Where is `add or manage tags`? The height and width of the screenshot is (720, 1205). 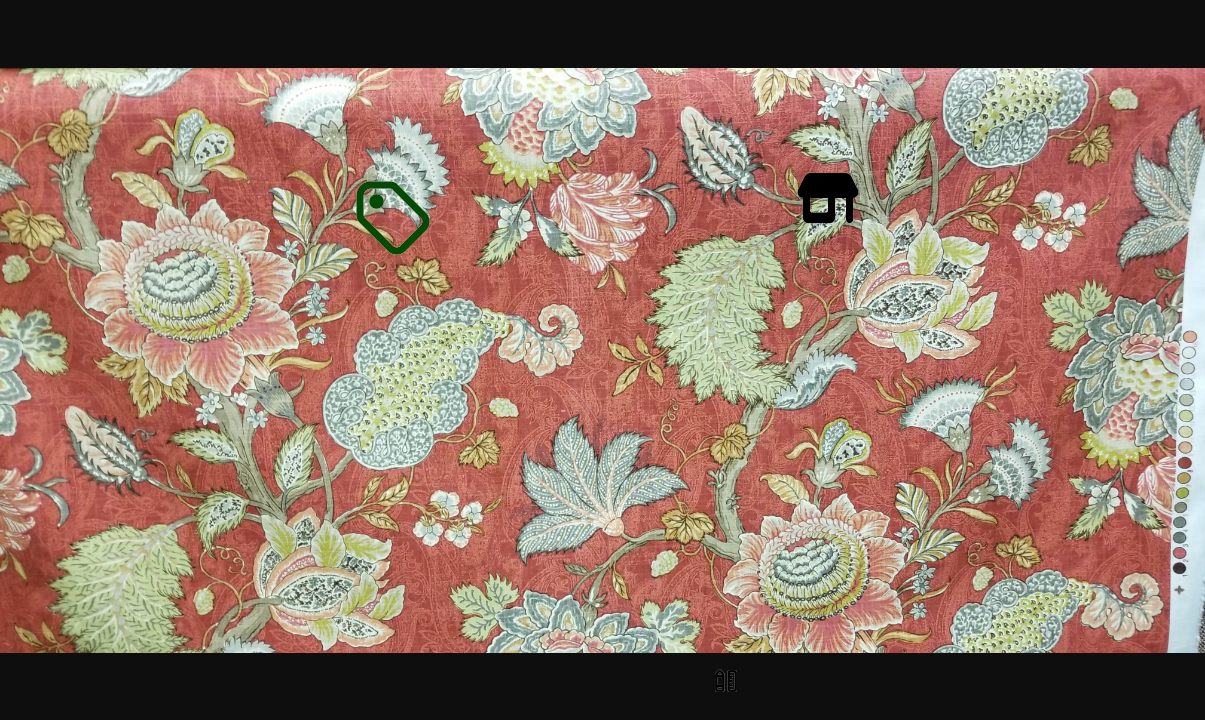 add or manage tags is located at coordinates (393, 218).